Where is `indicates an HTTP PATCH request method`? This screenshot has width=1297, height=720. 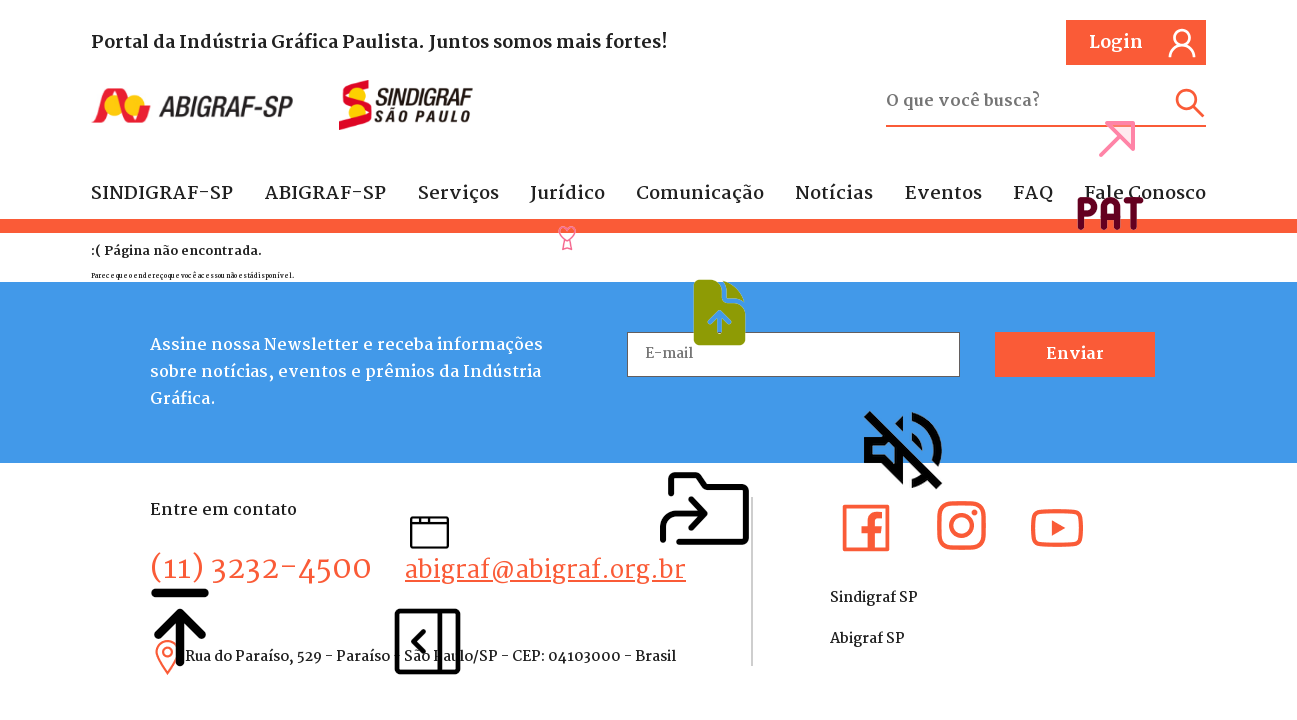 indicates an HTTP PATCH request method is located at coordinates (1110, 213).